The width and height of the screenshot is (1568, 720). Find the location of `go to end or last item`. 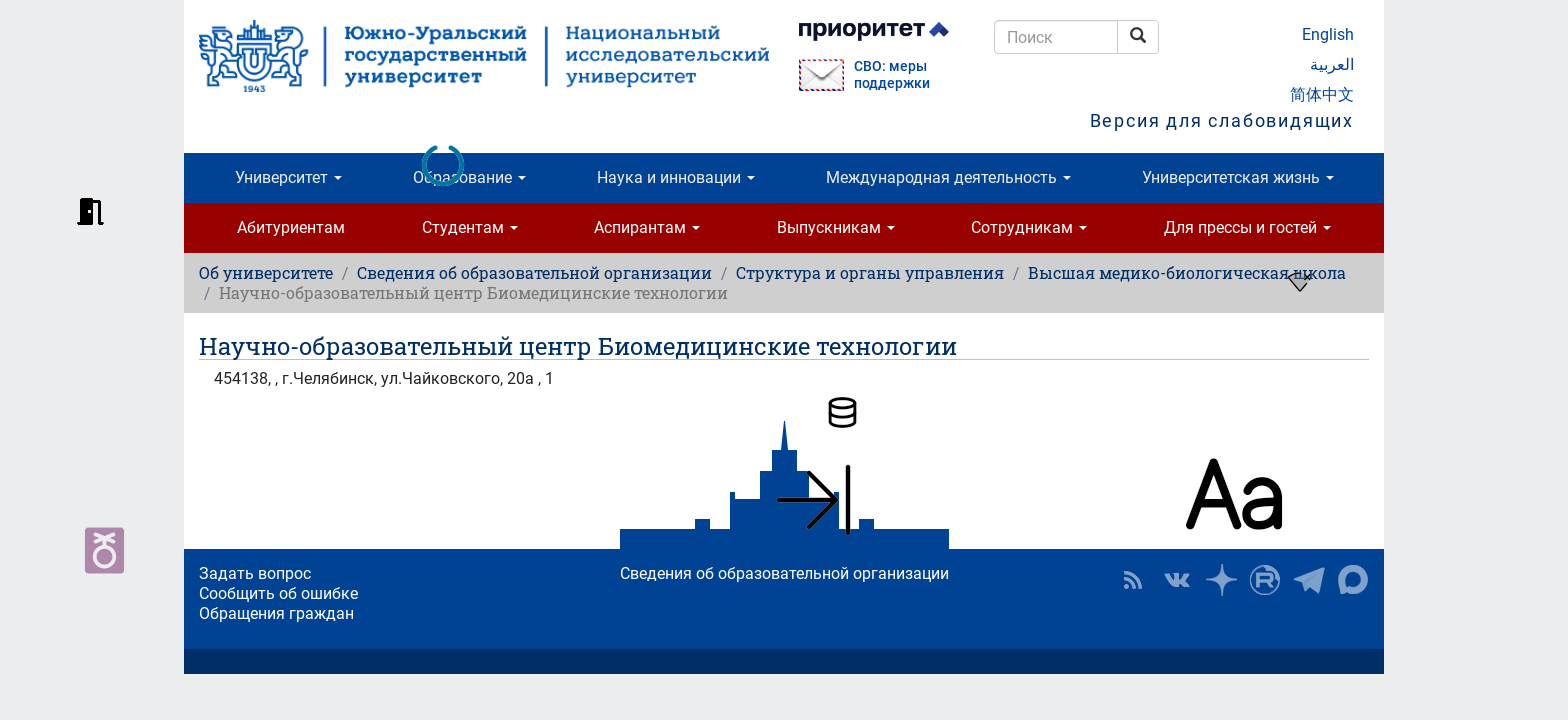

go to end or last item is located at coordinates (815, 500).